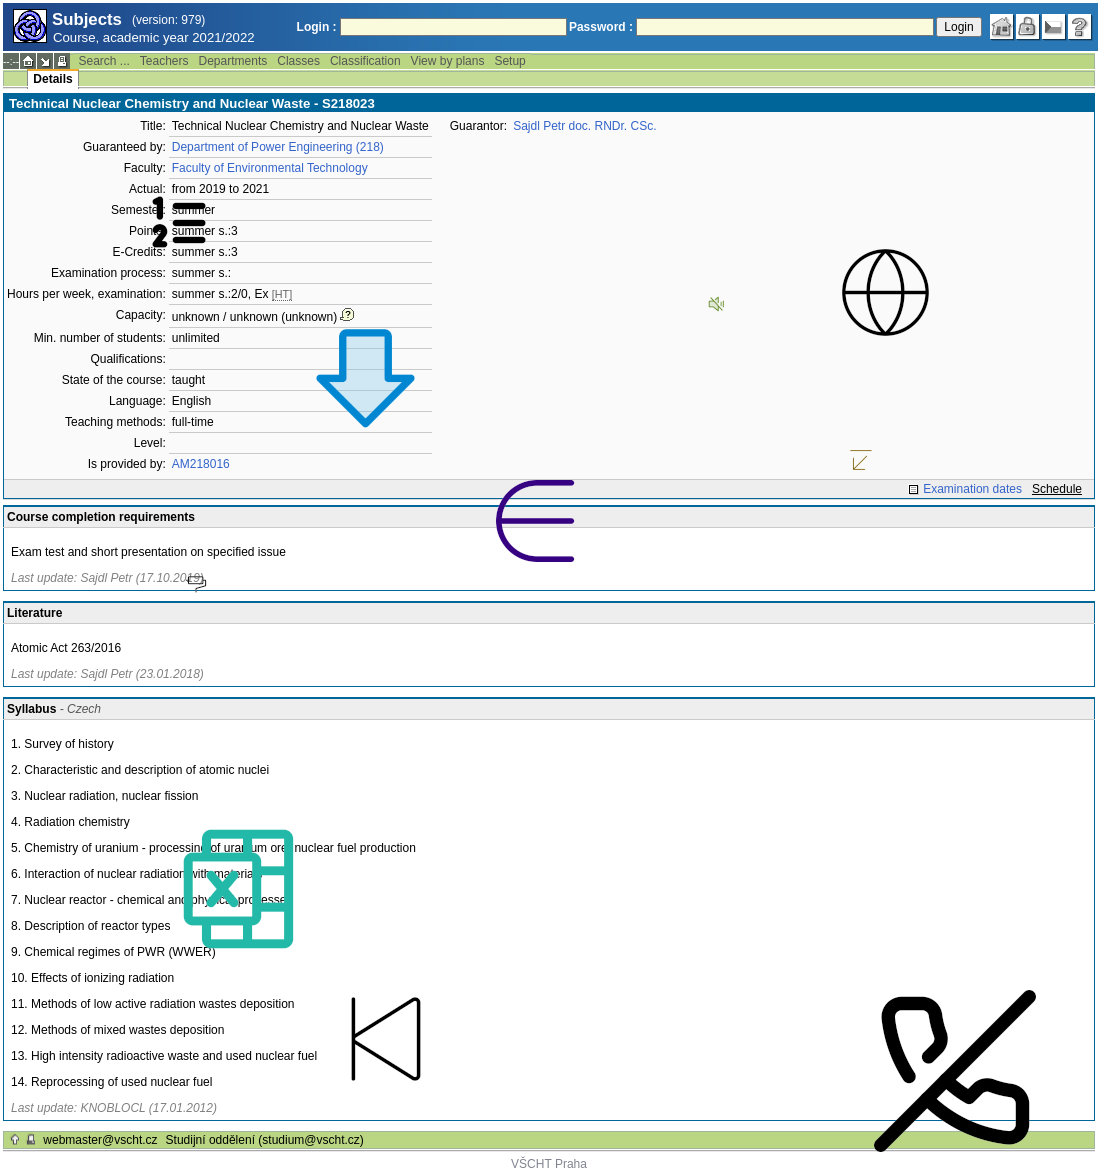 Image resolution: width=1098 pixels, height=1171 pixels. I want to click on mute or decline an incoming call, so click(955, 1071).